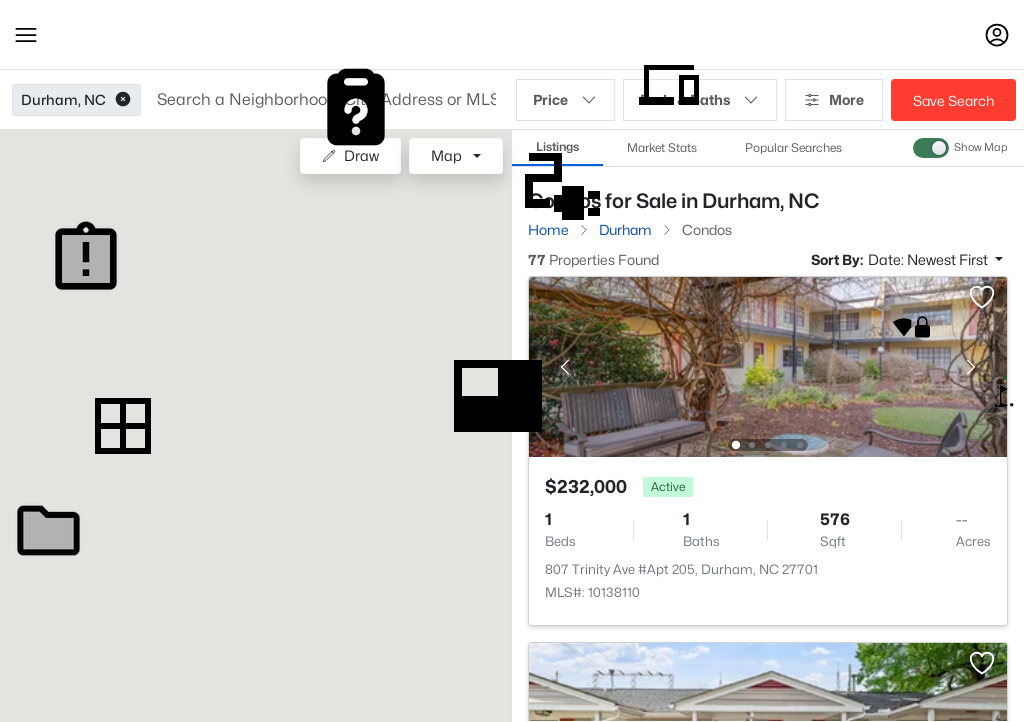  What do you see at coordinates (123, 426) in the screenshot?
I see `toggle all borders on a table or cell` at bounding box center [123, 426].